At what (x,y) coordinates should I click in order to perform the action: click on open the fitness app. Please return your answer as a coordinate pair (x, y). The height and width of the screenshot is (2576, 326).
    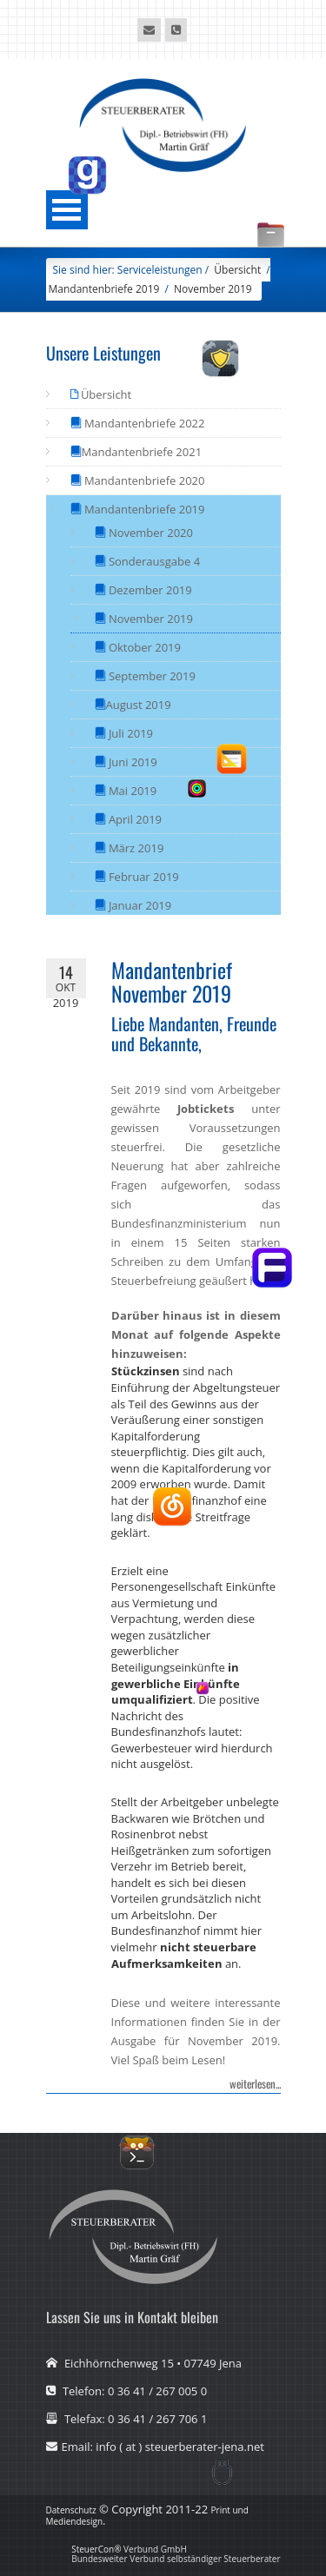
    Looking at the image, I should click on (196, 788).